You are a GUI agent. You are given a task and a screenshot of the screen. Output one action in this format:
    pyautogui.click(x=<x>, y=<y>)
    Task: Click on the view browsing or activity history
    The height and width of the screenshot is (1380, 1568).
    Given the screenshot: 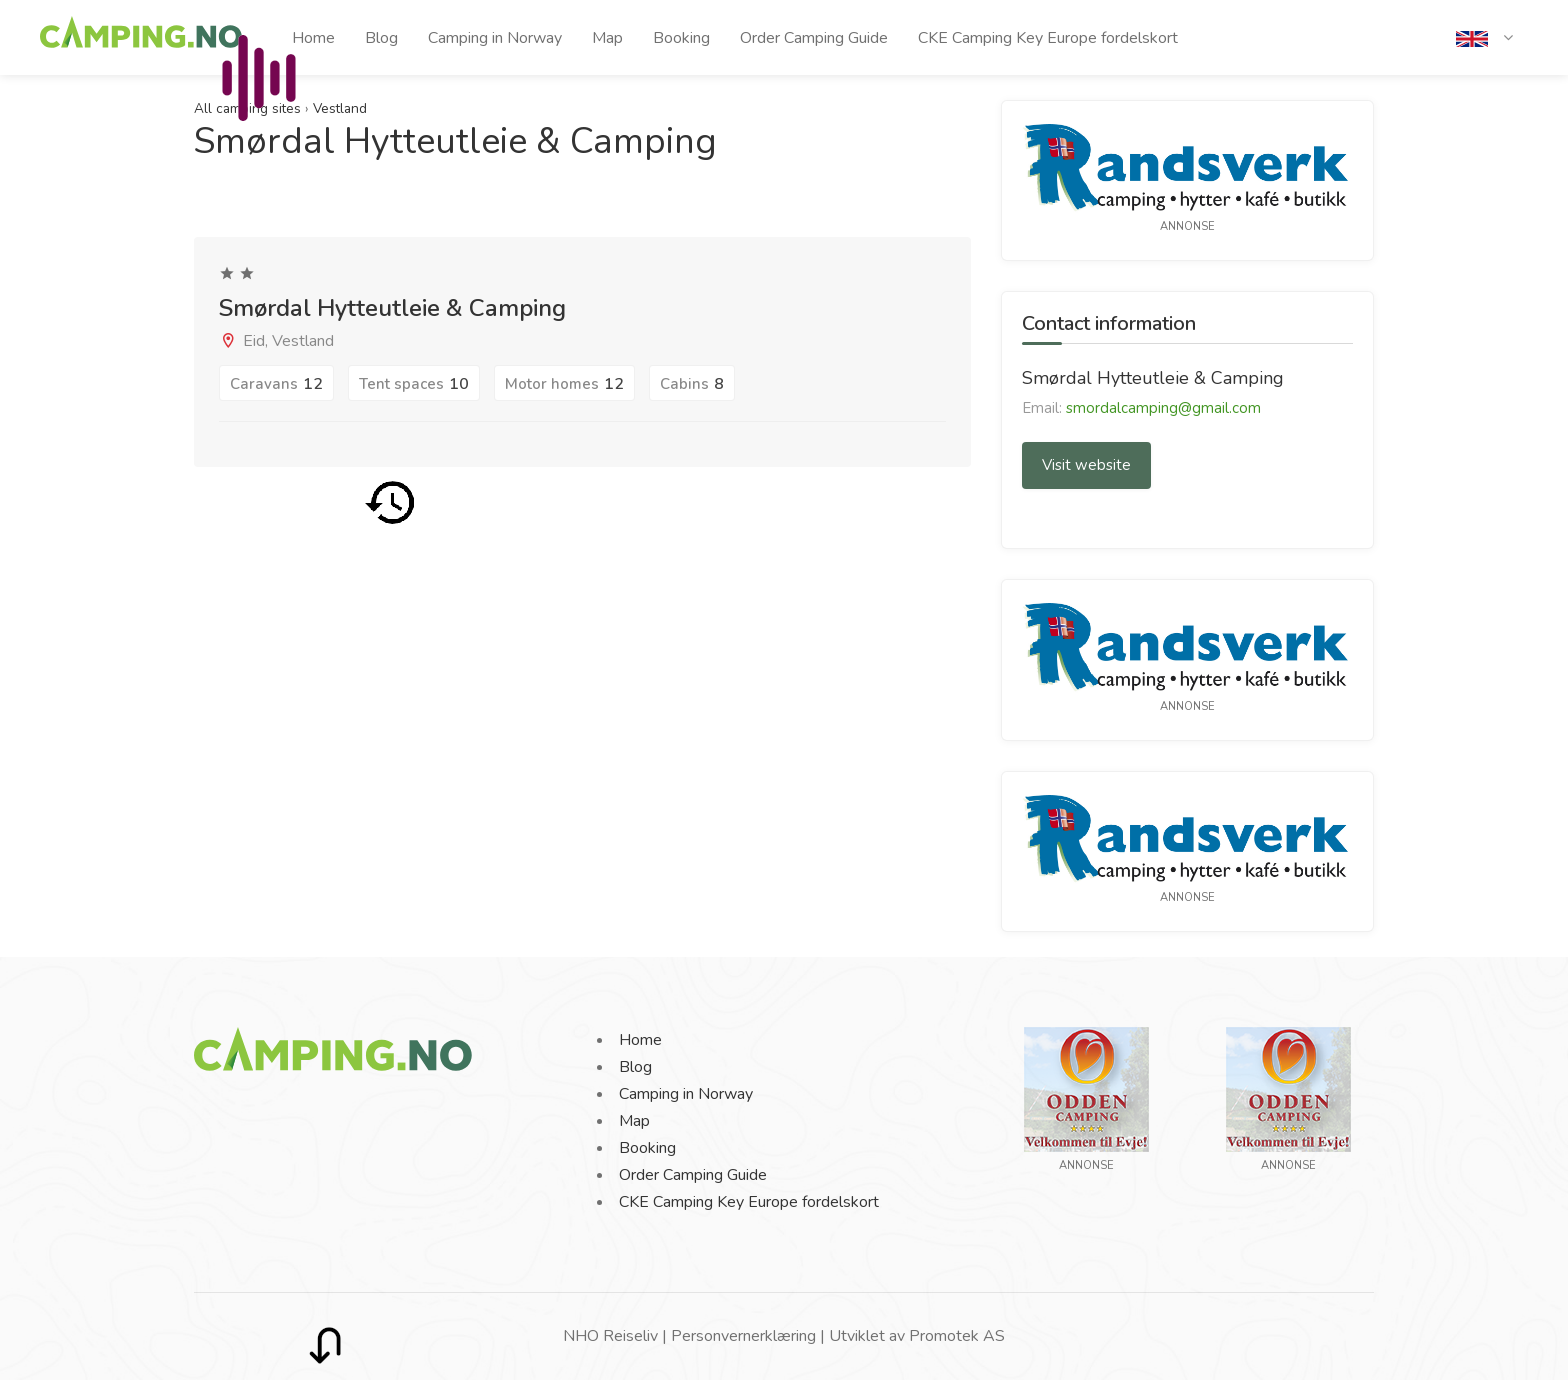 What is the action you would take?
    pyautogui.click(x=390, y=502)
    